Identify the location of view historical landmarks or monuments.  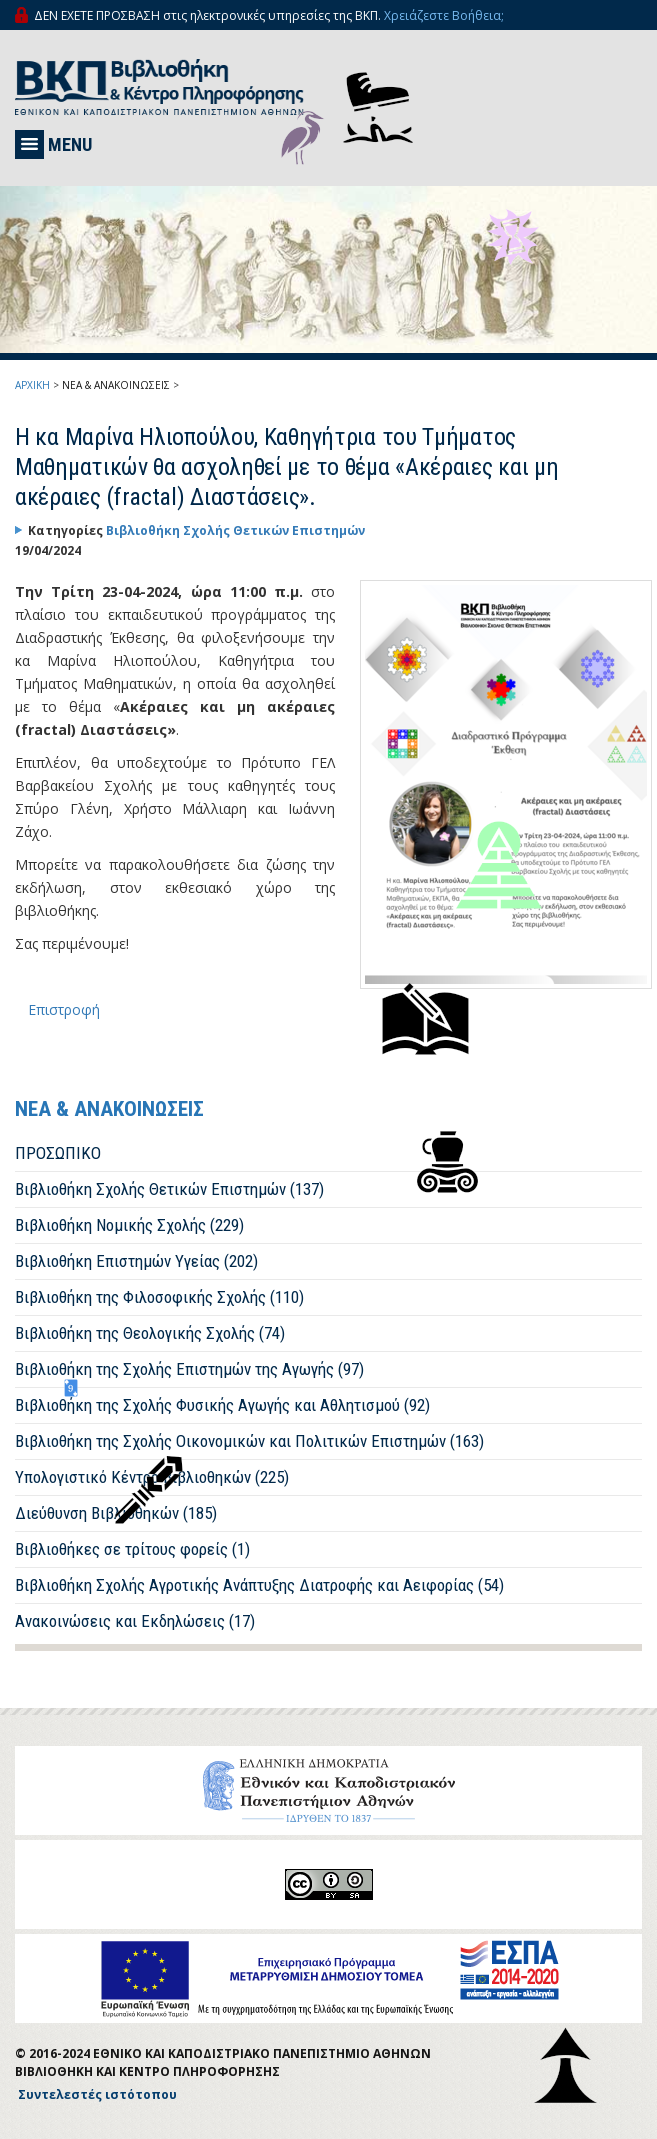
(499, 865).